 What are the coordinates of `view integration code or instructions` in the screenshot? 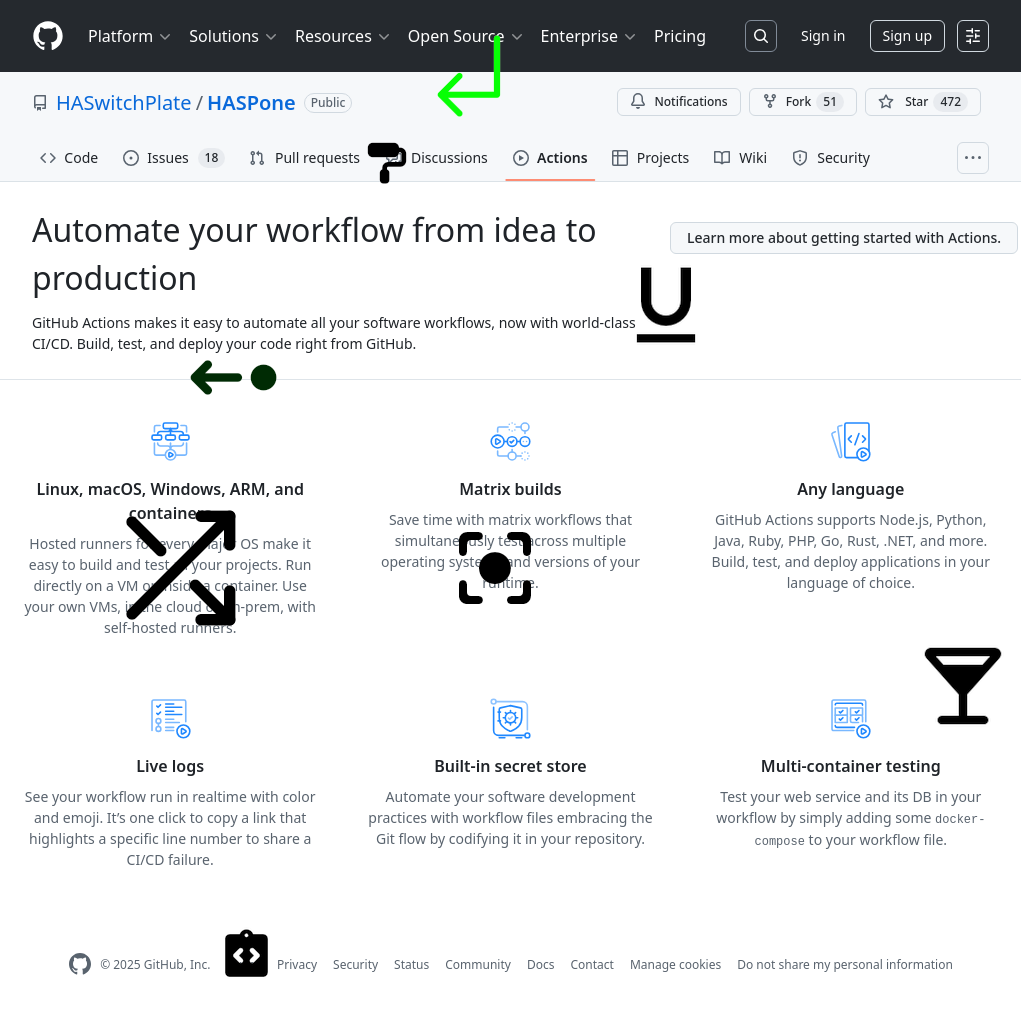 It's located at (246, 955).